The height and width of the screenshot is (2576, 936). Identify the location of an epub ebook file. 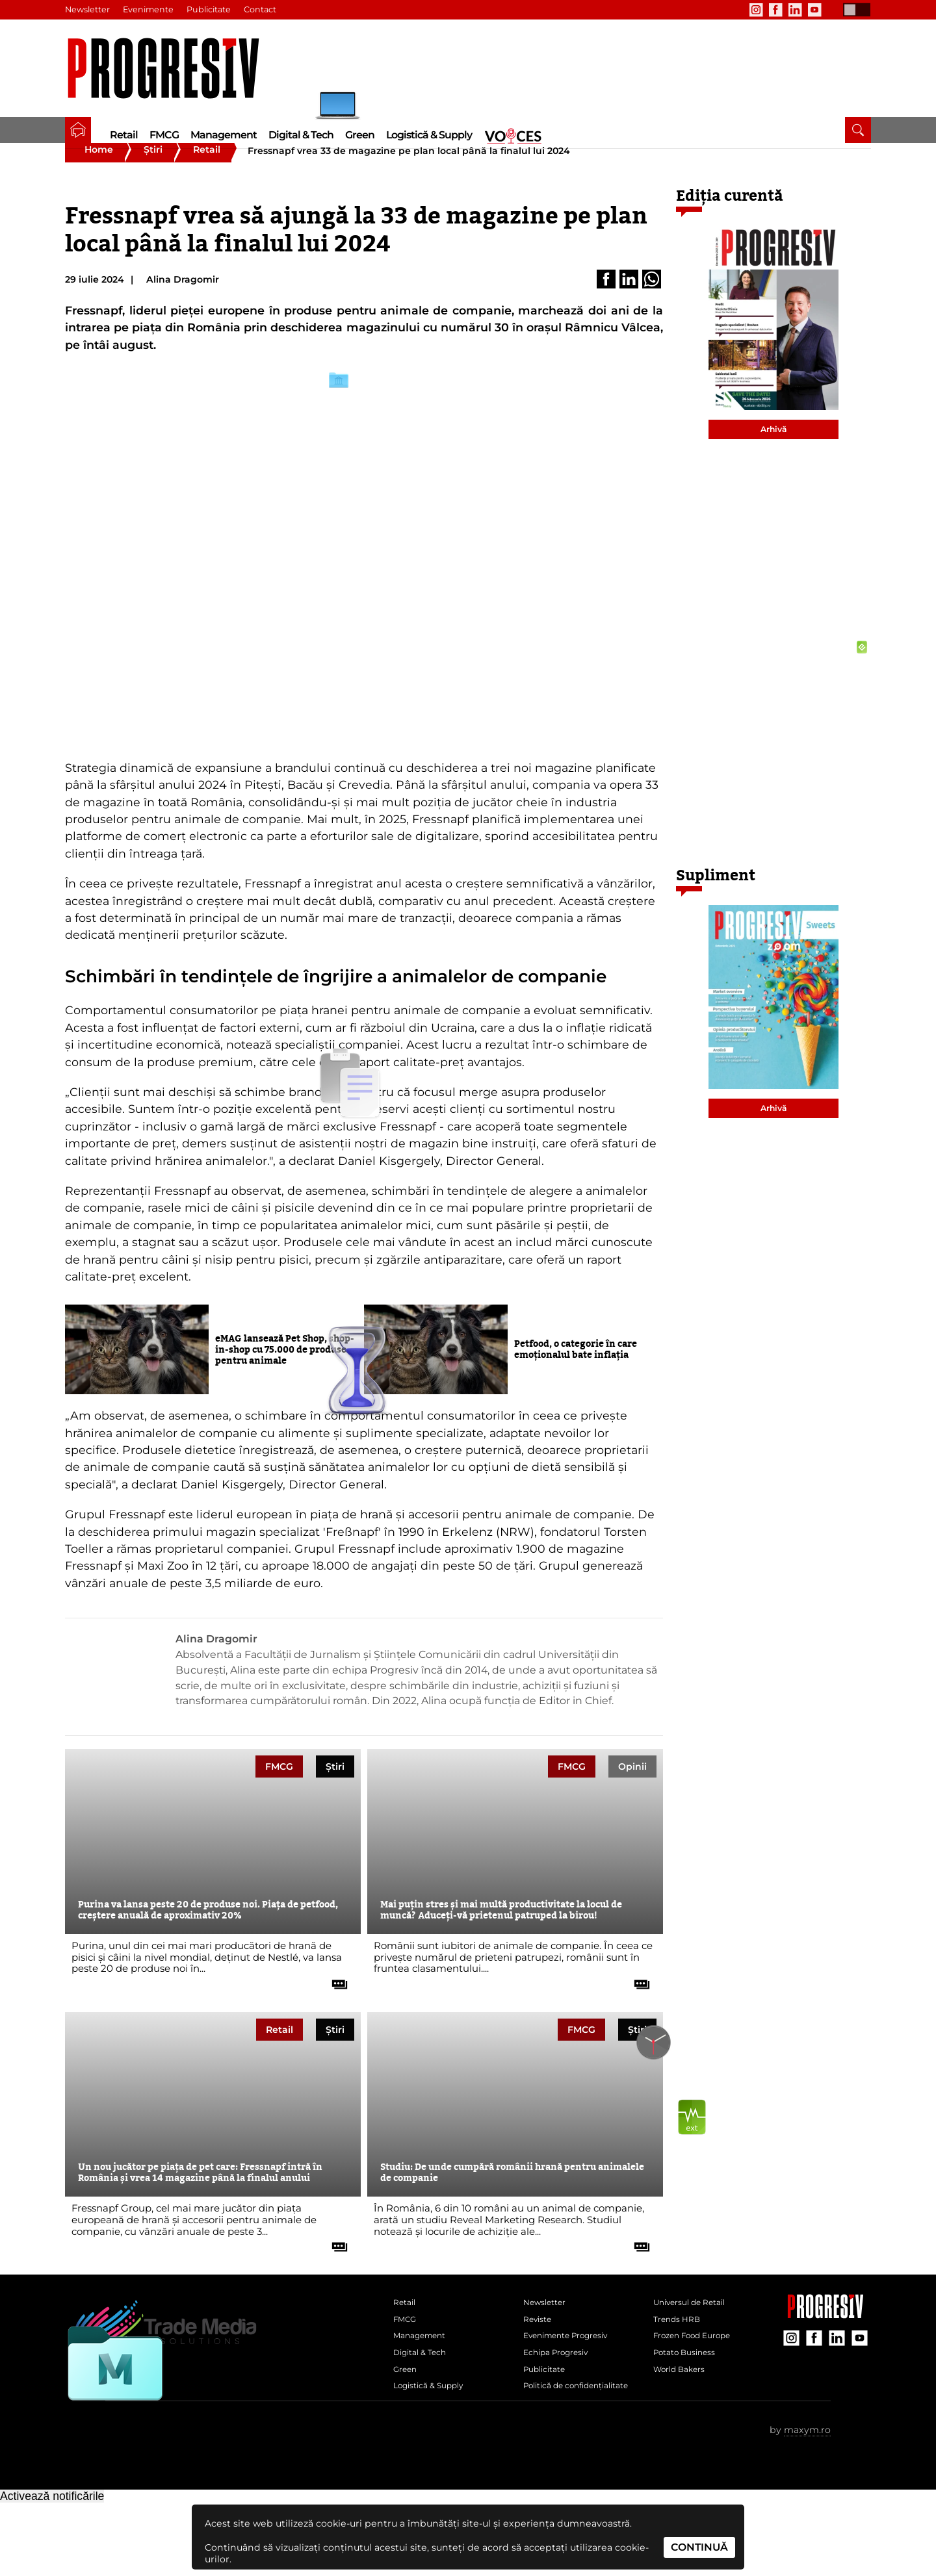
(862, 647).